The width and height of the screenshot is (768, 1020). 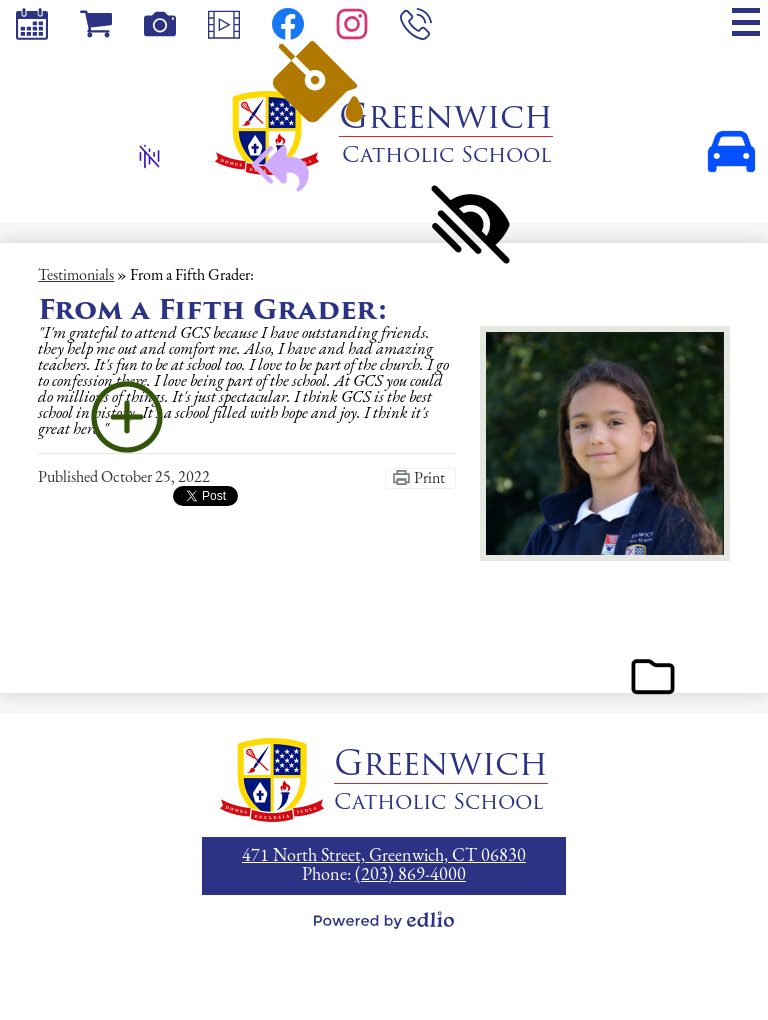 I want to click on access vehicle or driving settings, so click(x=731, y=151).